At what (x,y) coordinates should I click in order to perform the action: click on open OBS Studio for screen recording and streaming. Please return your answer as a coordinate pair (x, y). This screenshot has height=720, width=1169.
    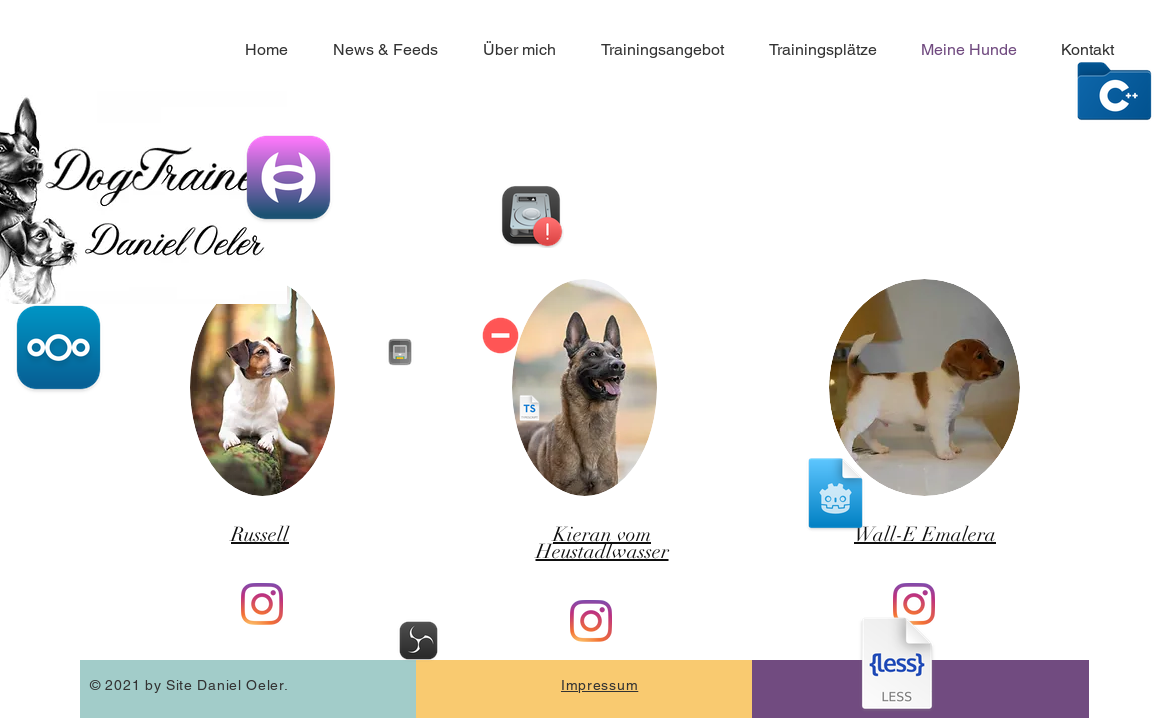
    Looking at the image, I should click on (418, 640).